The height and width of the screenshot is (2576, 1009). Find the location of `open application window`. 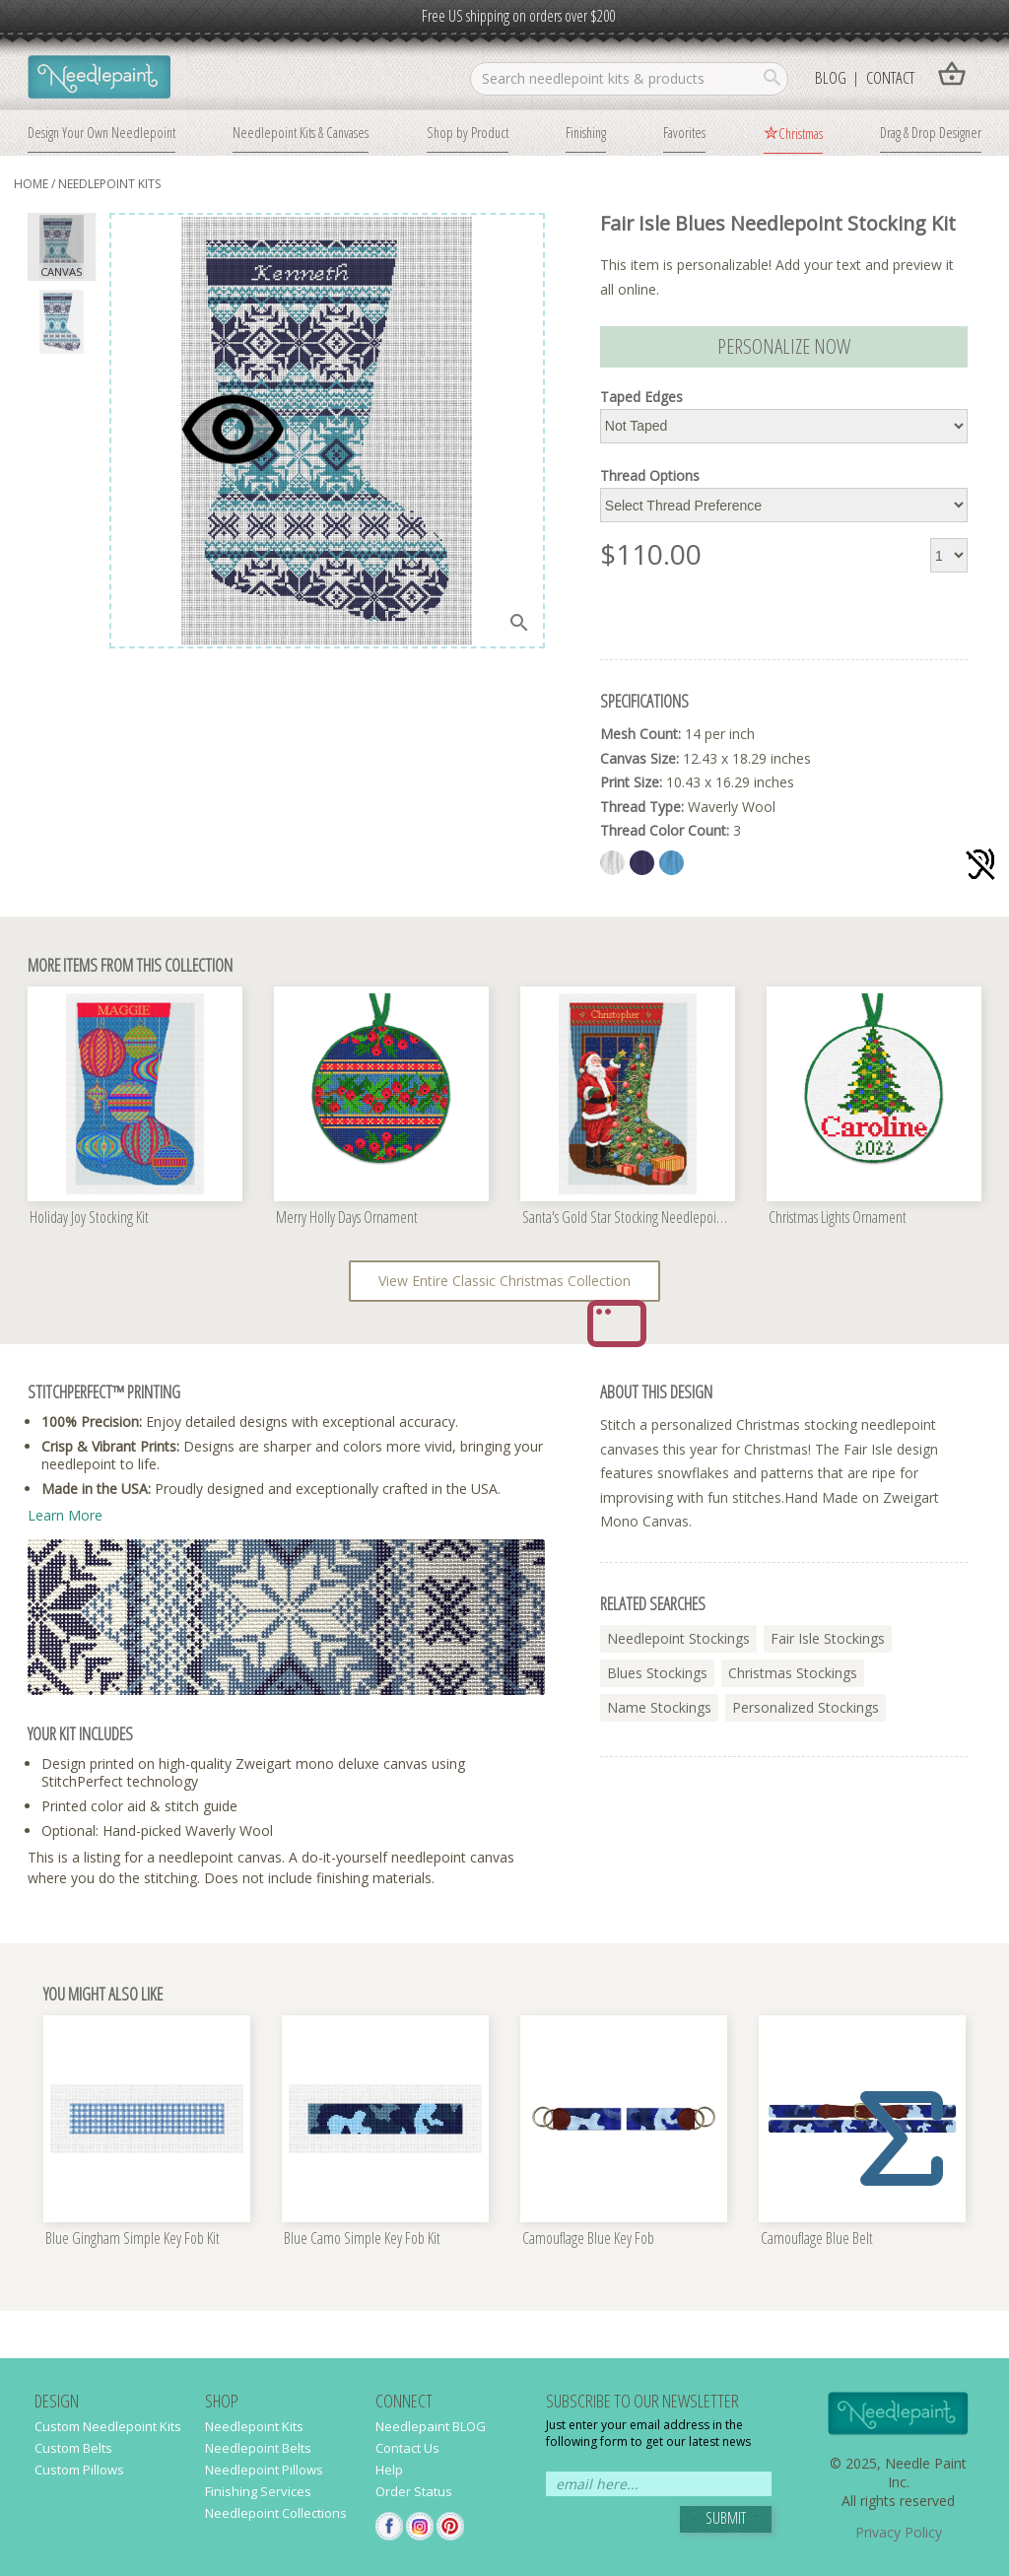

open application window is located at coordinates (617, 1323).